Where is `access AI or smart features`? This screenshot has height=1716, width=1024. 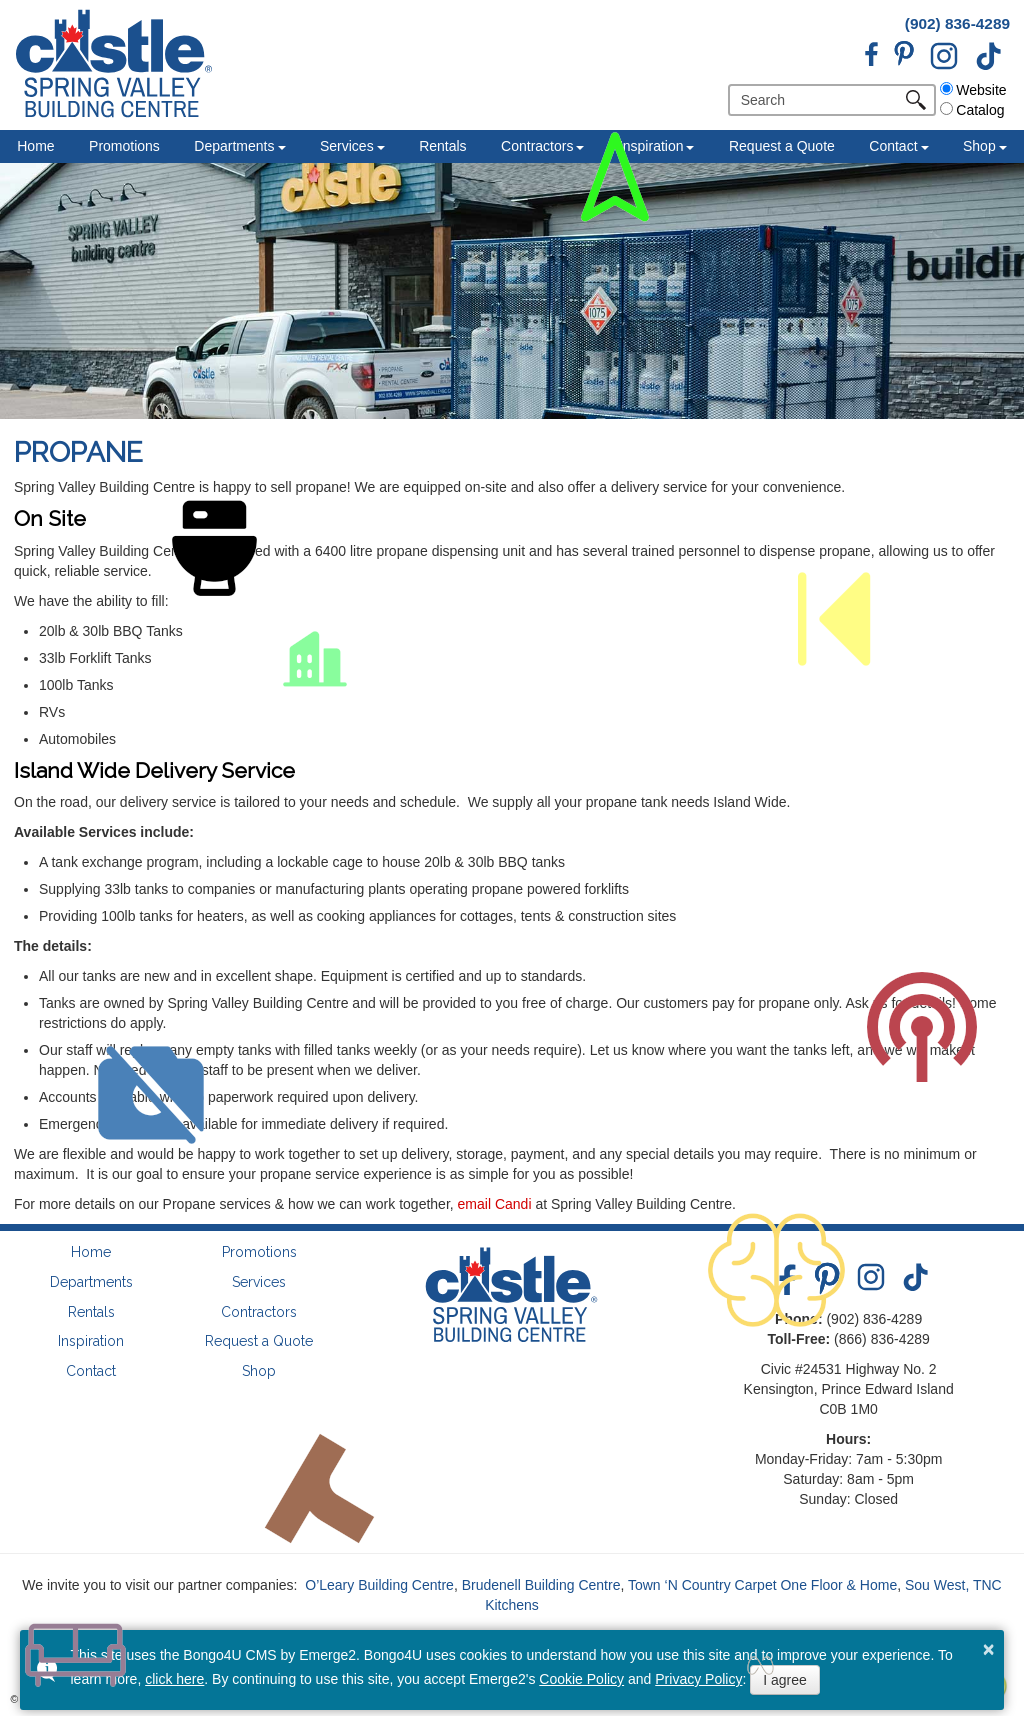 access AI or smart features is located at coordinates (776, 1272).